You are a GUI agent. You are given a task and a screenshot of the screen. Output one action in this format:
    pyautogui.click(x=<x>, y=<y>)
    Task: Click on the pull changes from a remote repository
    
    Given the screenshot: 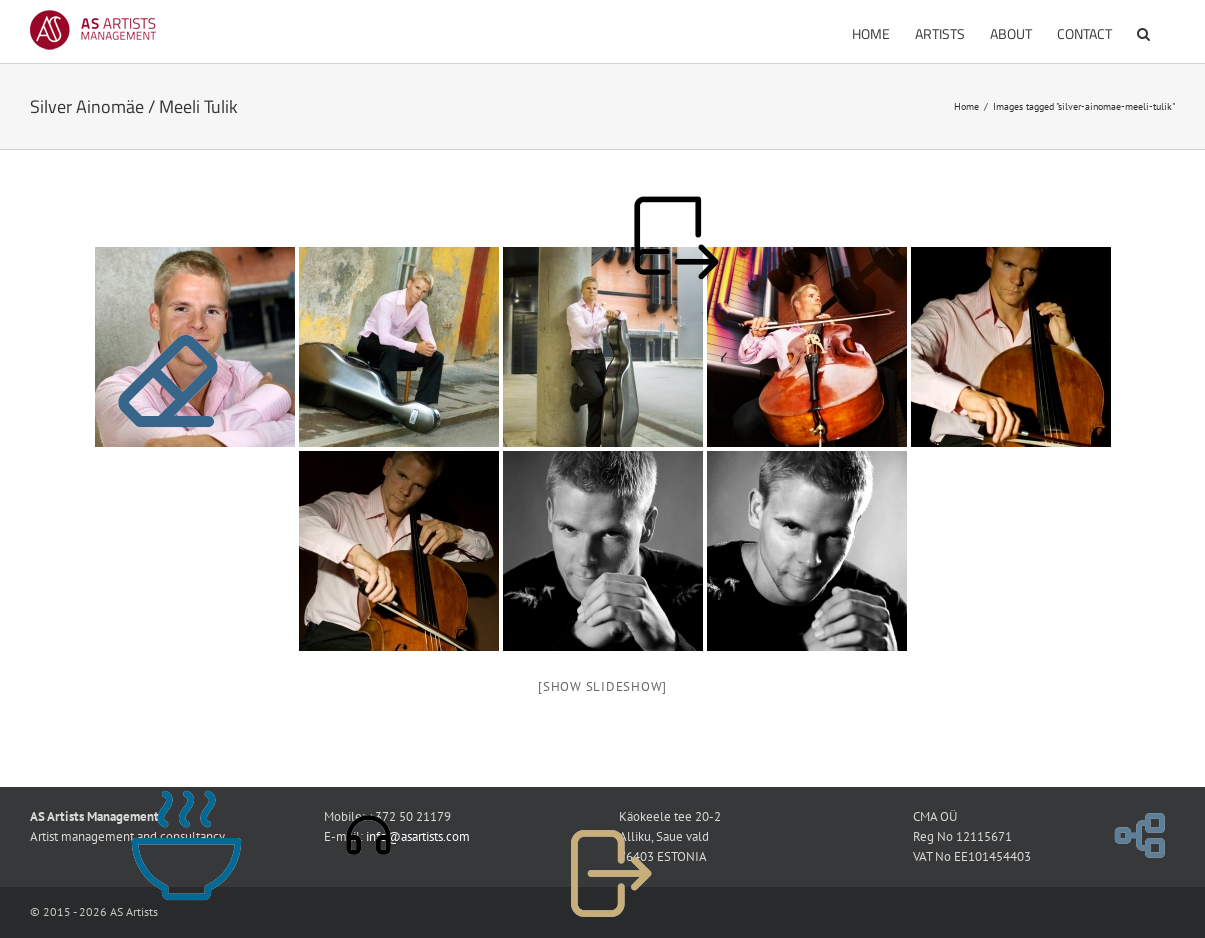 What is the action you would take?
    pyautogui.click(x=673, y=241)
    